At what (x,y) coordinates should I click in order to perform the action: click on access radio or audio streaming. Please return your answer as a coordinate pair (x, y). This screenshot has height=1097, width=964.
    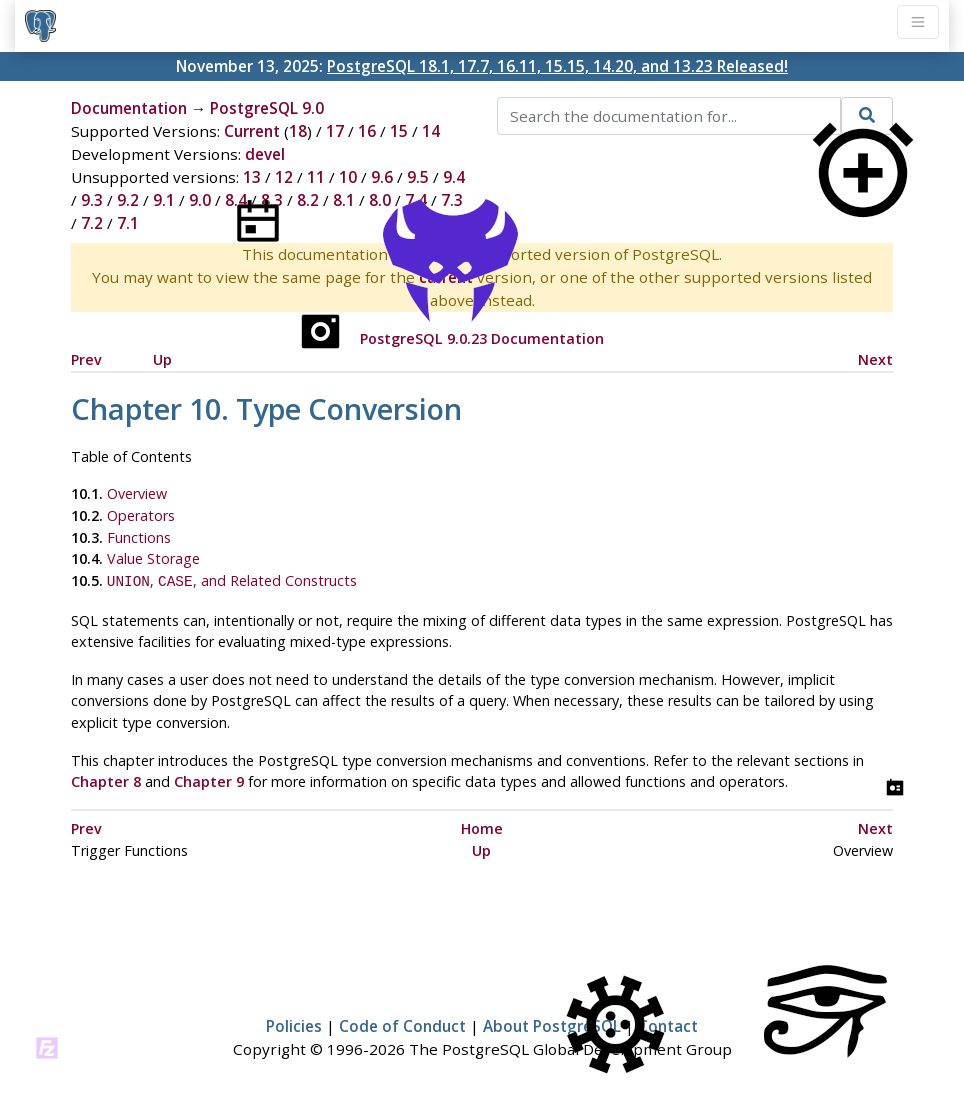
    Looking at the image, I should click on (895, 788).